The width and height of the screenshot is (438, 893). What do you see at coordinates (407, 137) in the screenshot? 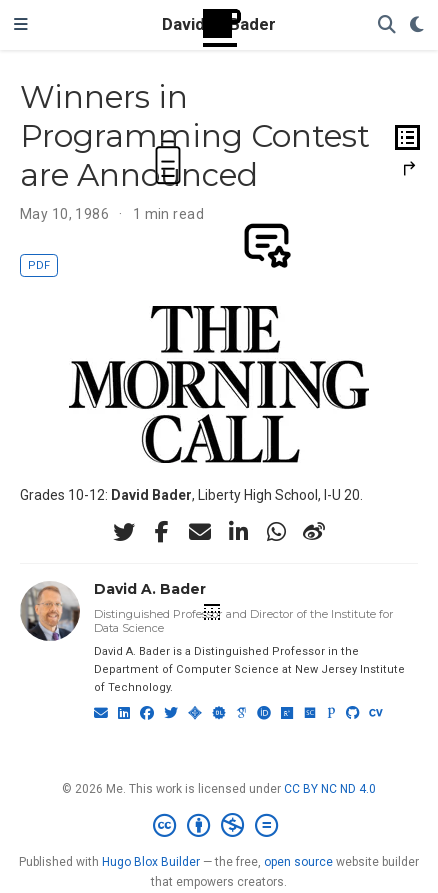
I see `view a detailed list or checklist` at bounding box center [407, 137].